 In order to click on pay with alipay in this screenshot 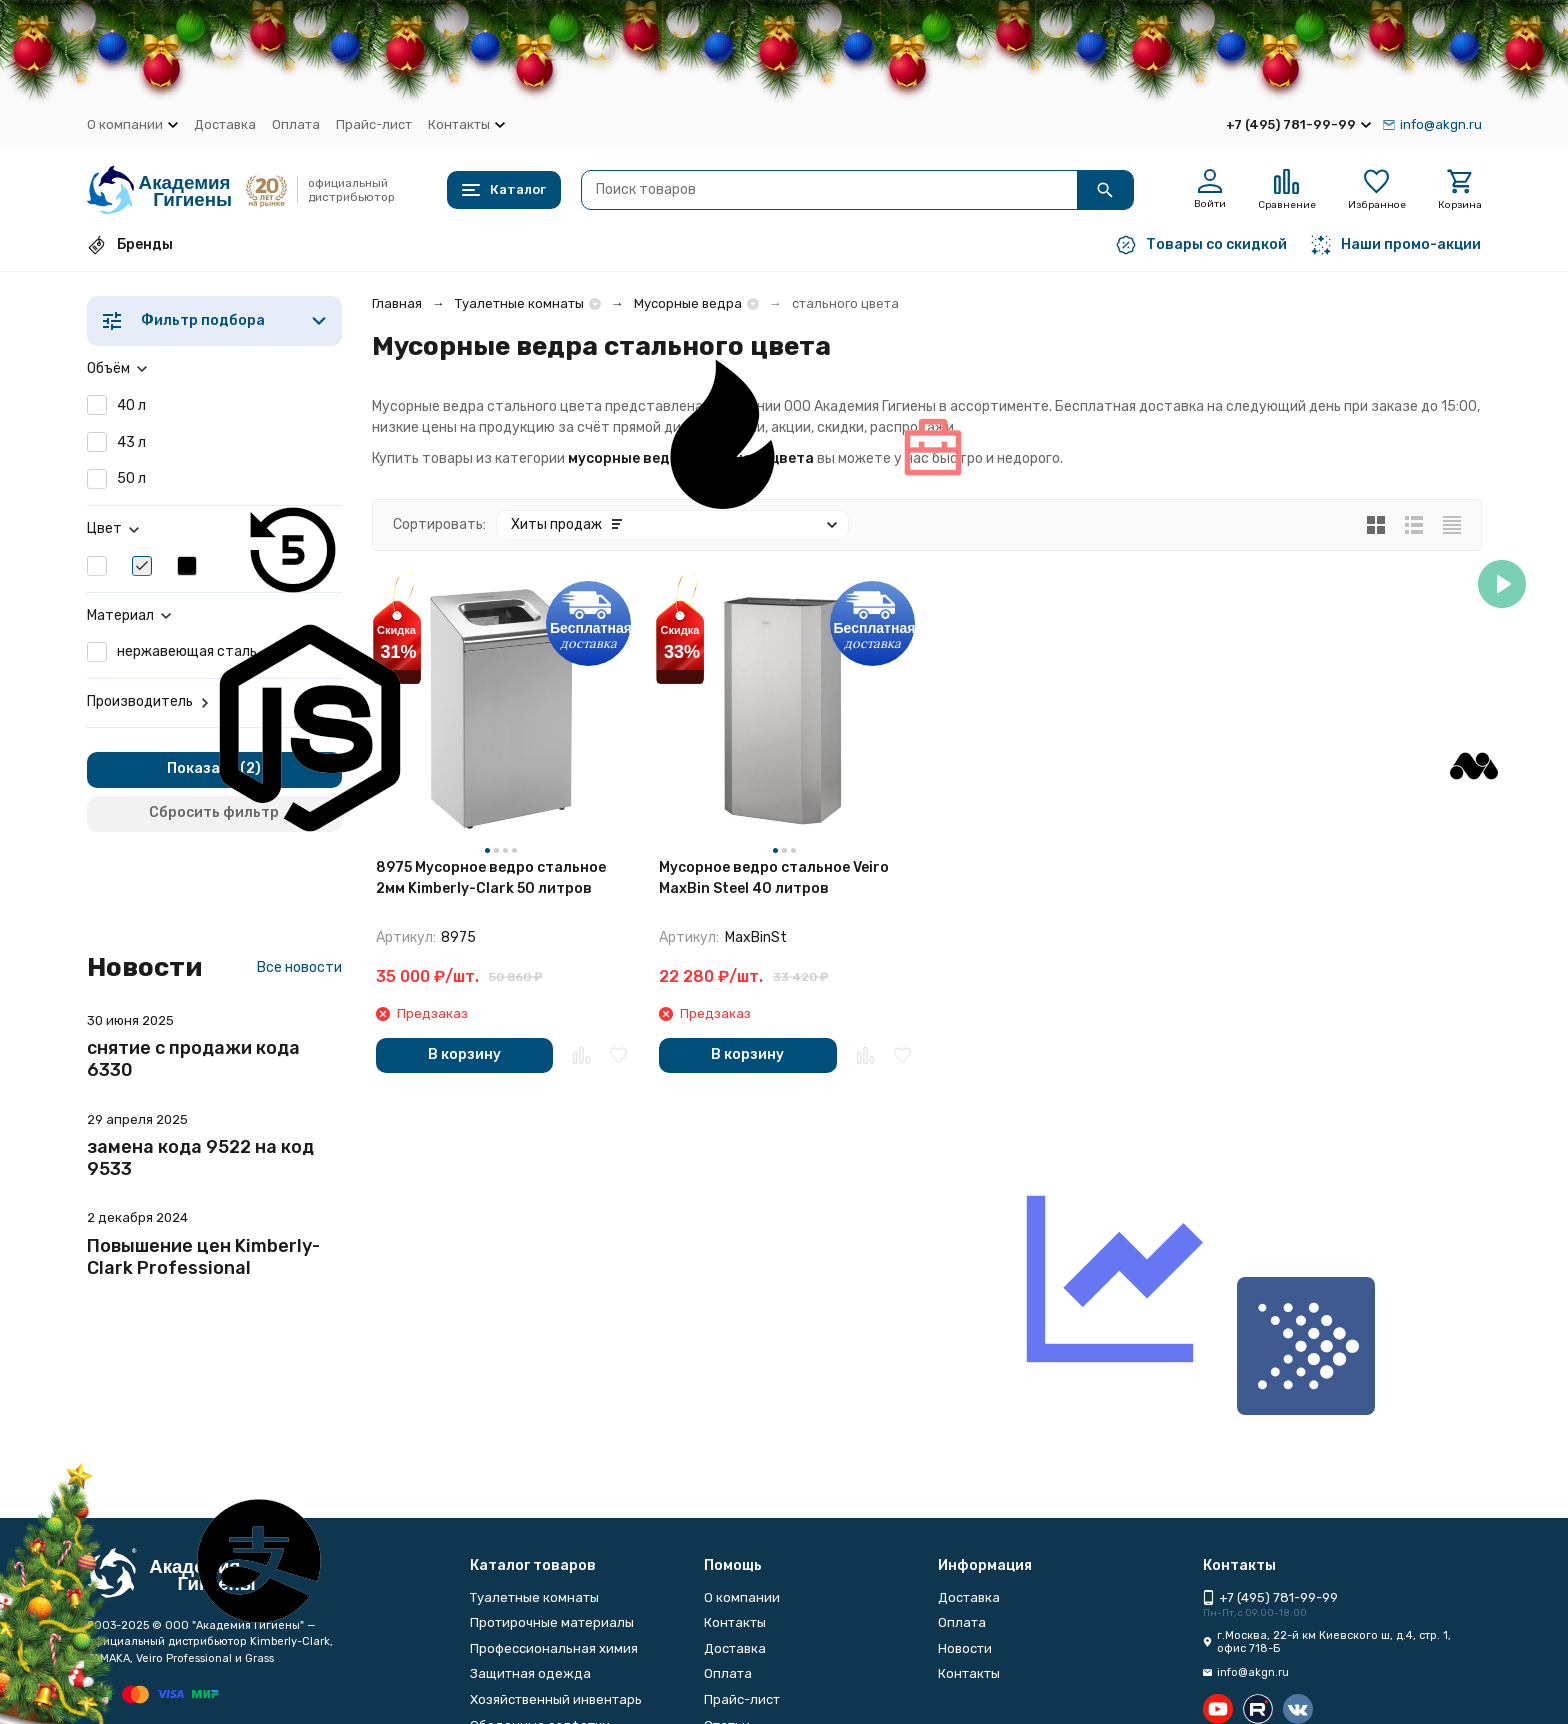, I will do `click(259, 1561)`.